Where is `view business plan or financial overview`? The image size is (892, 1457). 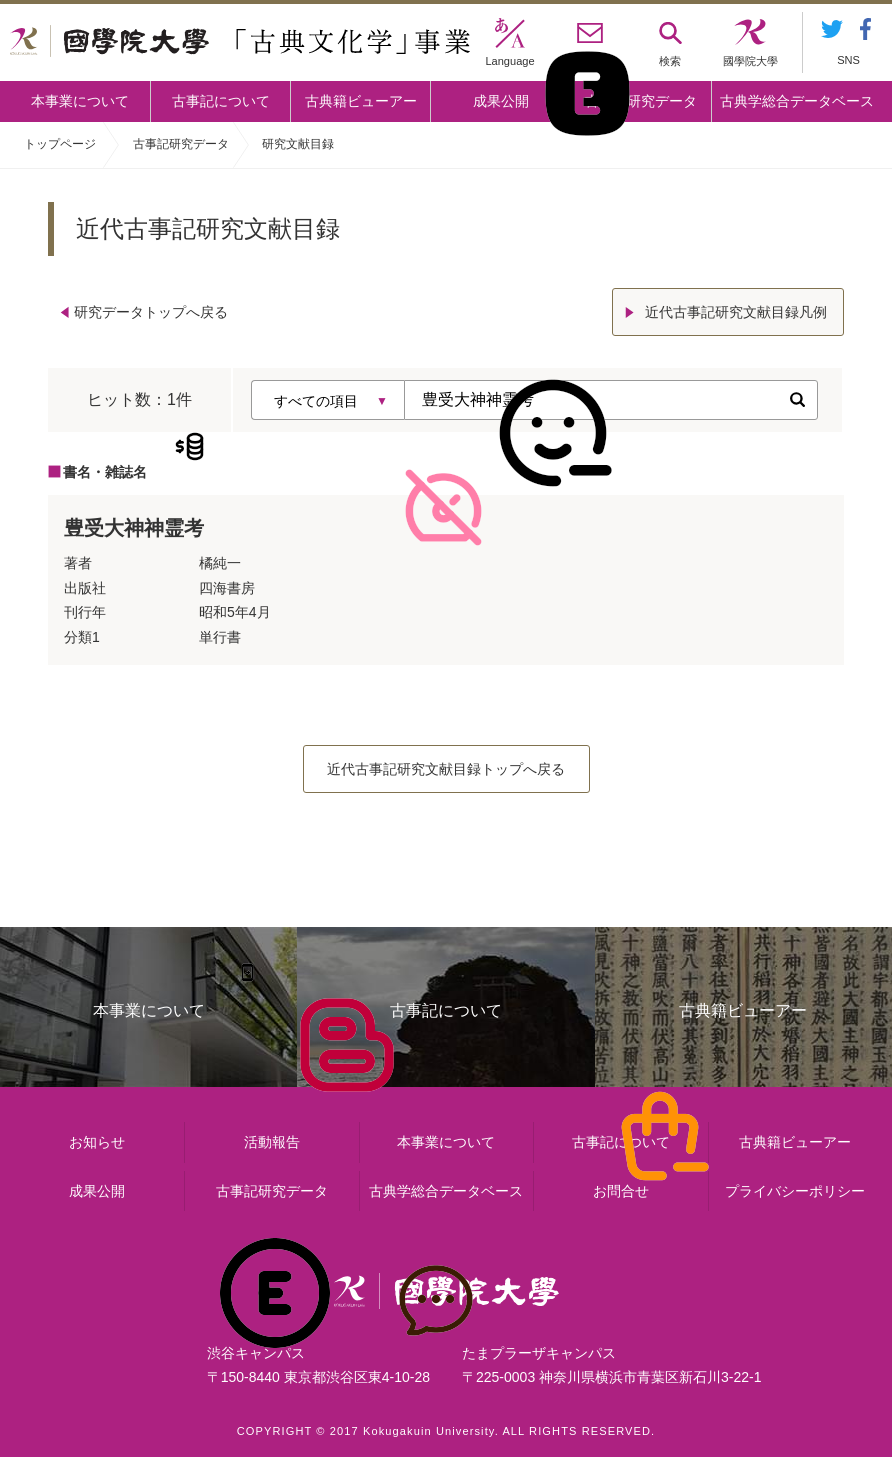
view business plan or financial overview is located at coordinates (189, 446).